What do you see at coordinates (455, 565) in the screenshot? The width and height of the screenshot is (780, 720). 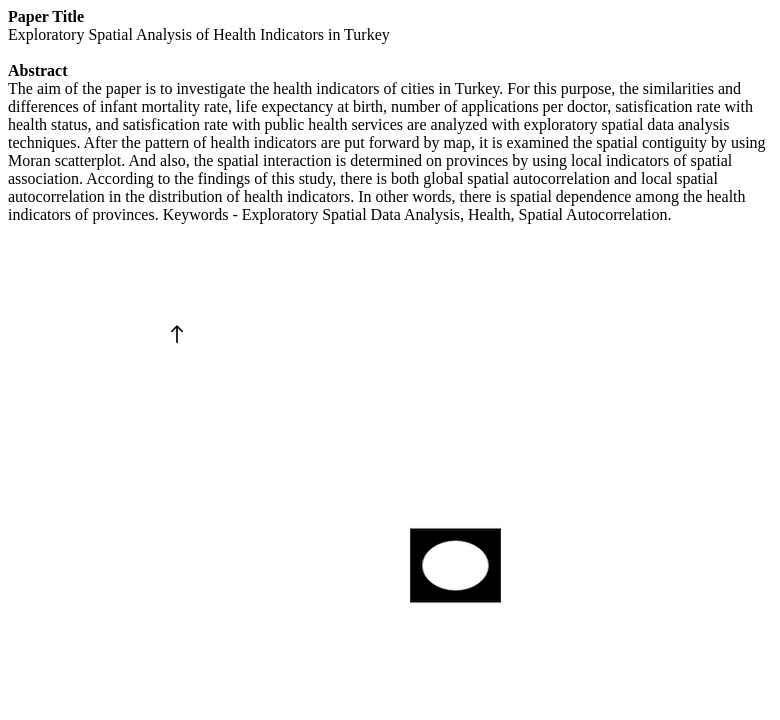 I see `apply vignette effect to photo` at bounding box center [455, 565].